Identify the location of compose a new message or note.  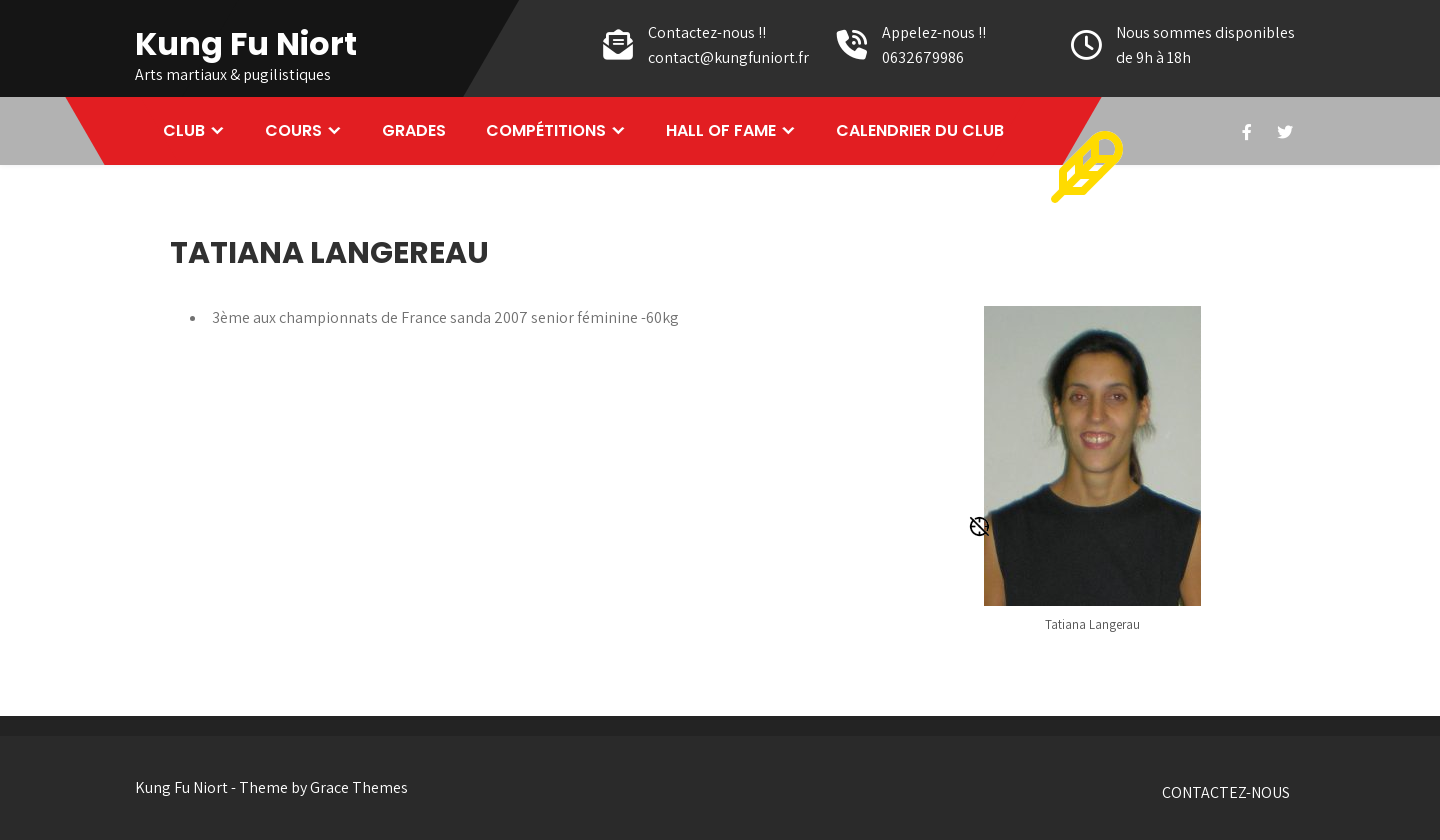
(1087, 167).